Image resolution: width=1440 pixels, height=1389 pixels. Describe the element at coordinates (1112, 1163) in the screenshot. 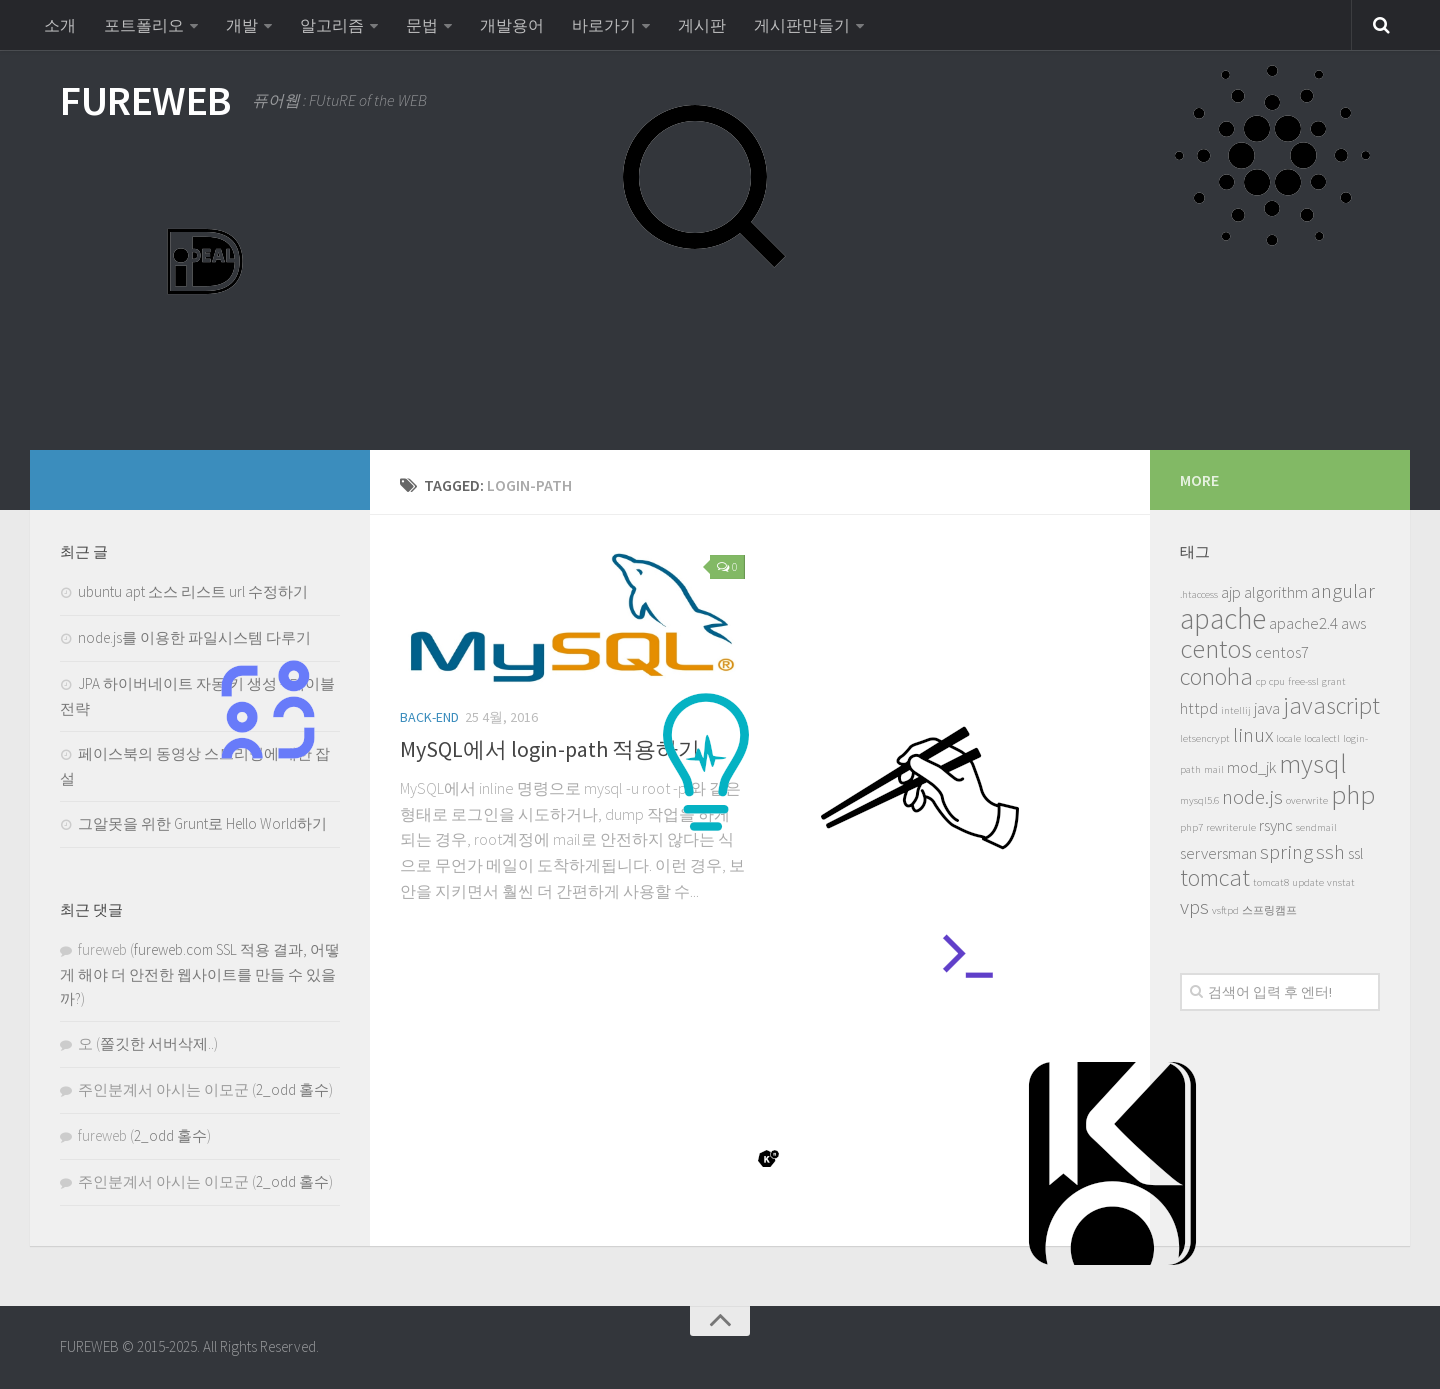

I see `open KOReader e-book application` at that location.